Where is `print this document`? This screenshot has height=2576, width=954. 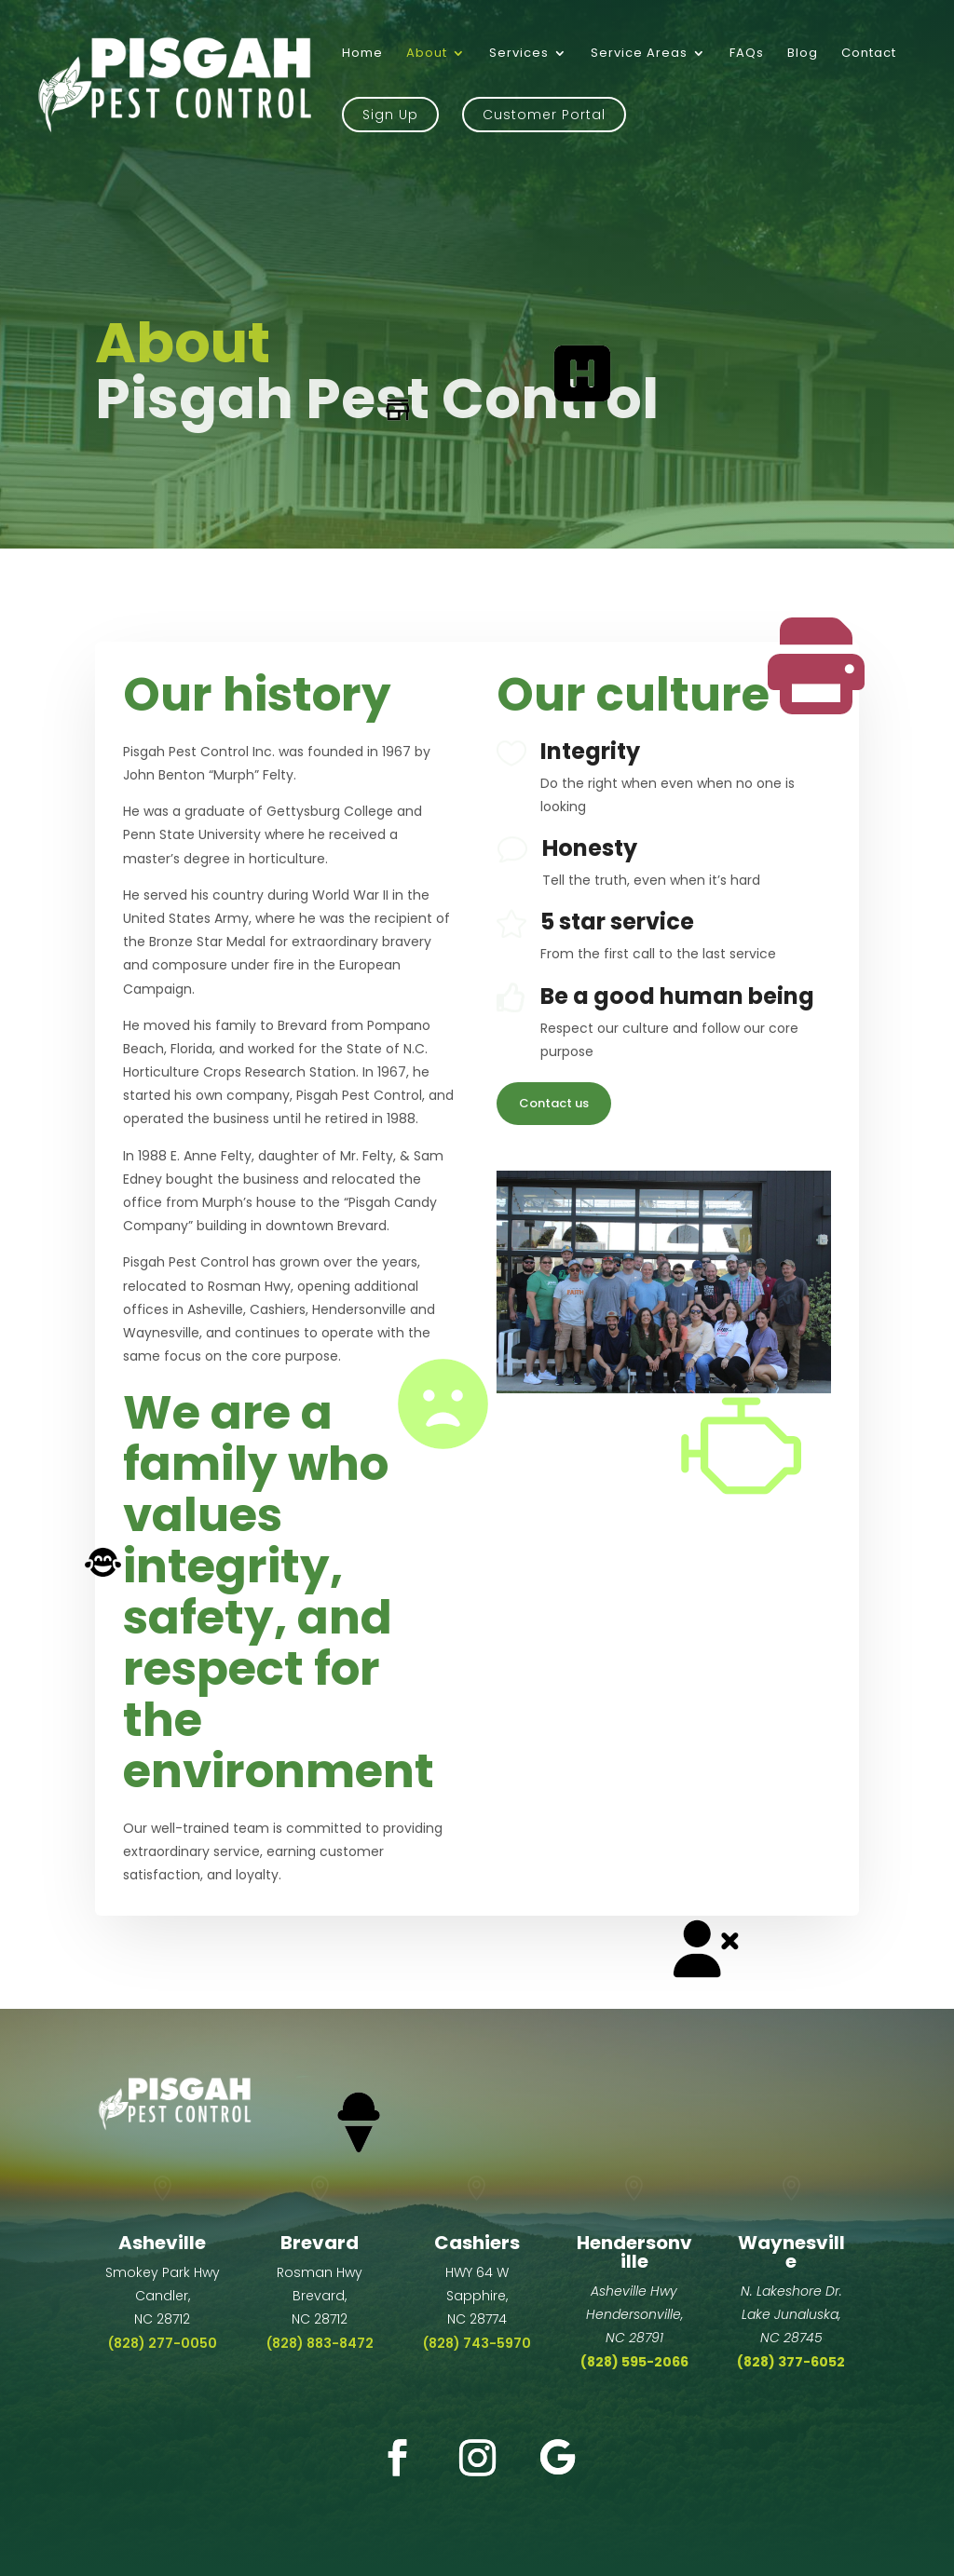
print this document is located at coordinates (816, 666).